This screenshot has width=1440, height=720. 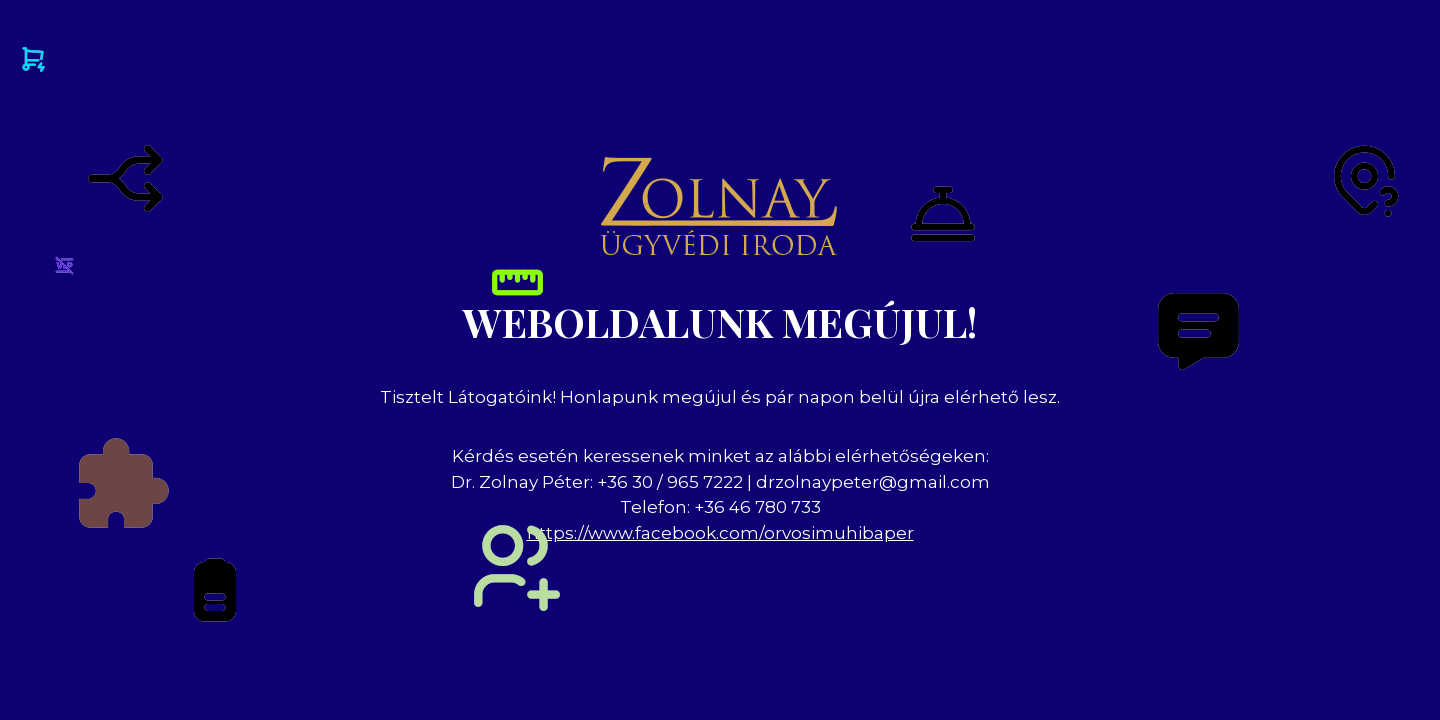 I want to click on measure dimensions or distances, so click(x=517, y=282).